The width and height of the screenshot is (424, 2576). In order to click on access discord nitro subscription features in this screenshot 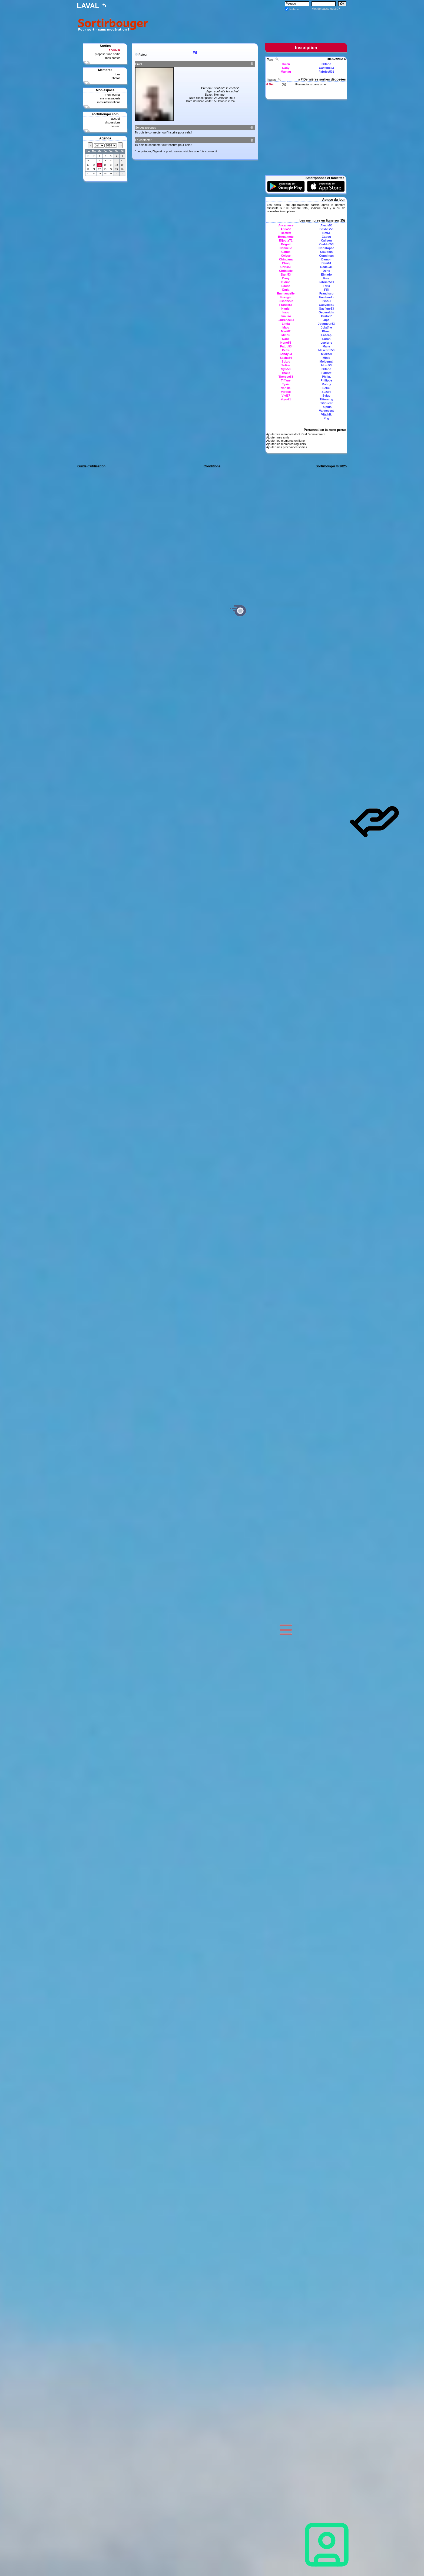, I will do `click(238, 611)`.